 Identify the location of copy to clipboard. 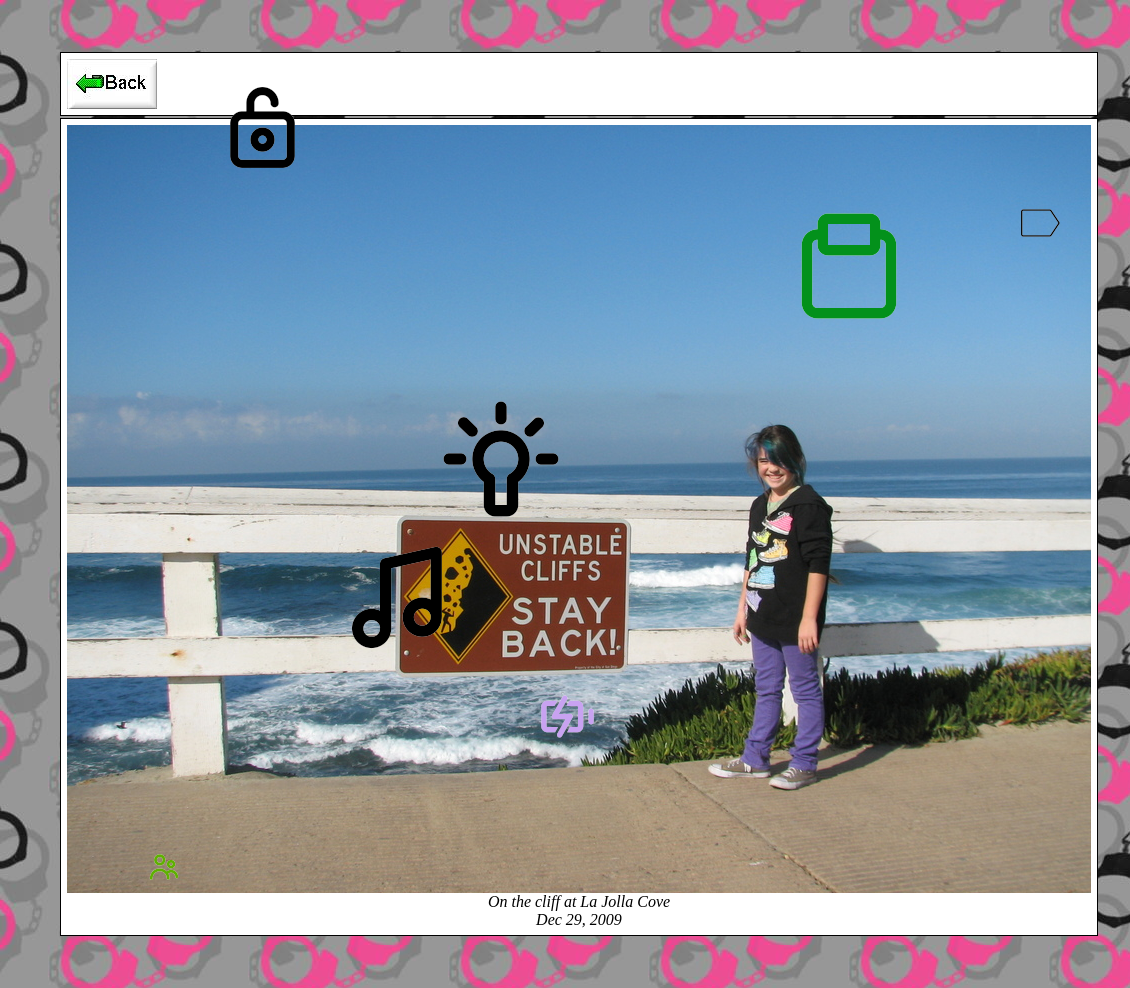
(849, 266).